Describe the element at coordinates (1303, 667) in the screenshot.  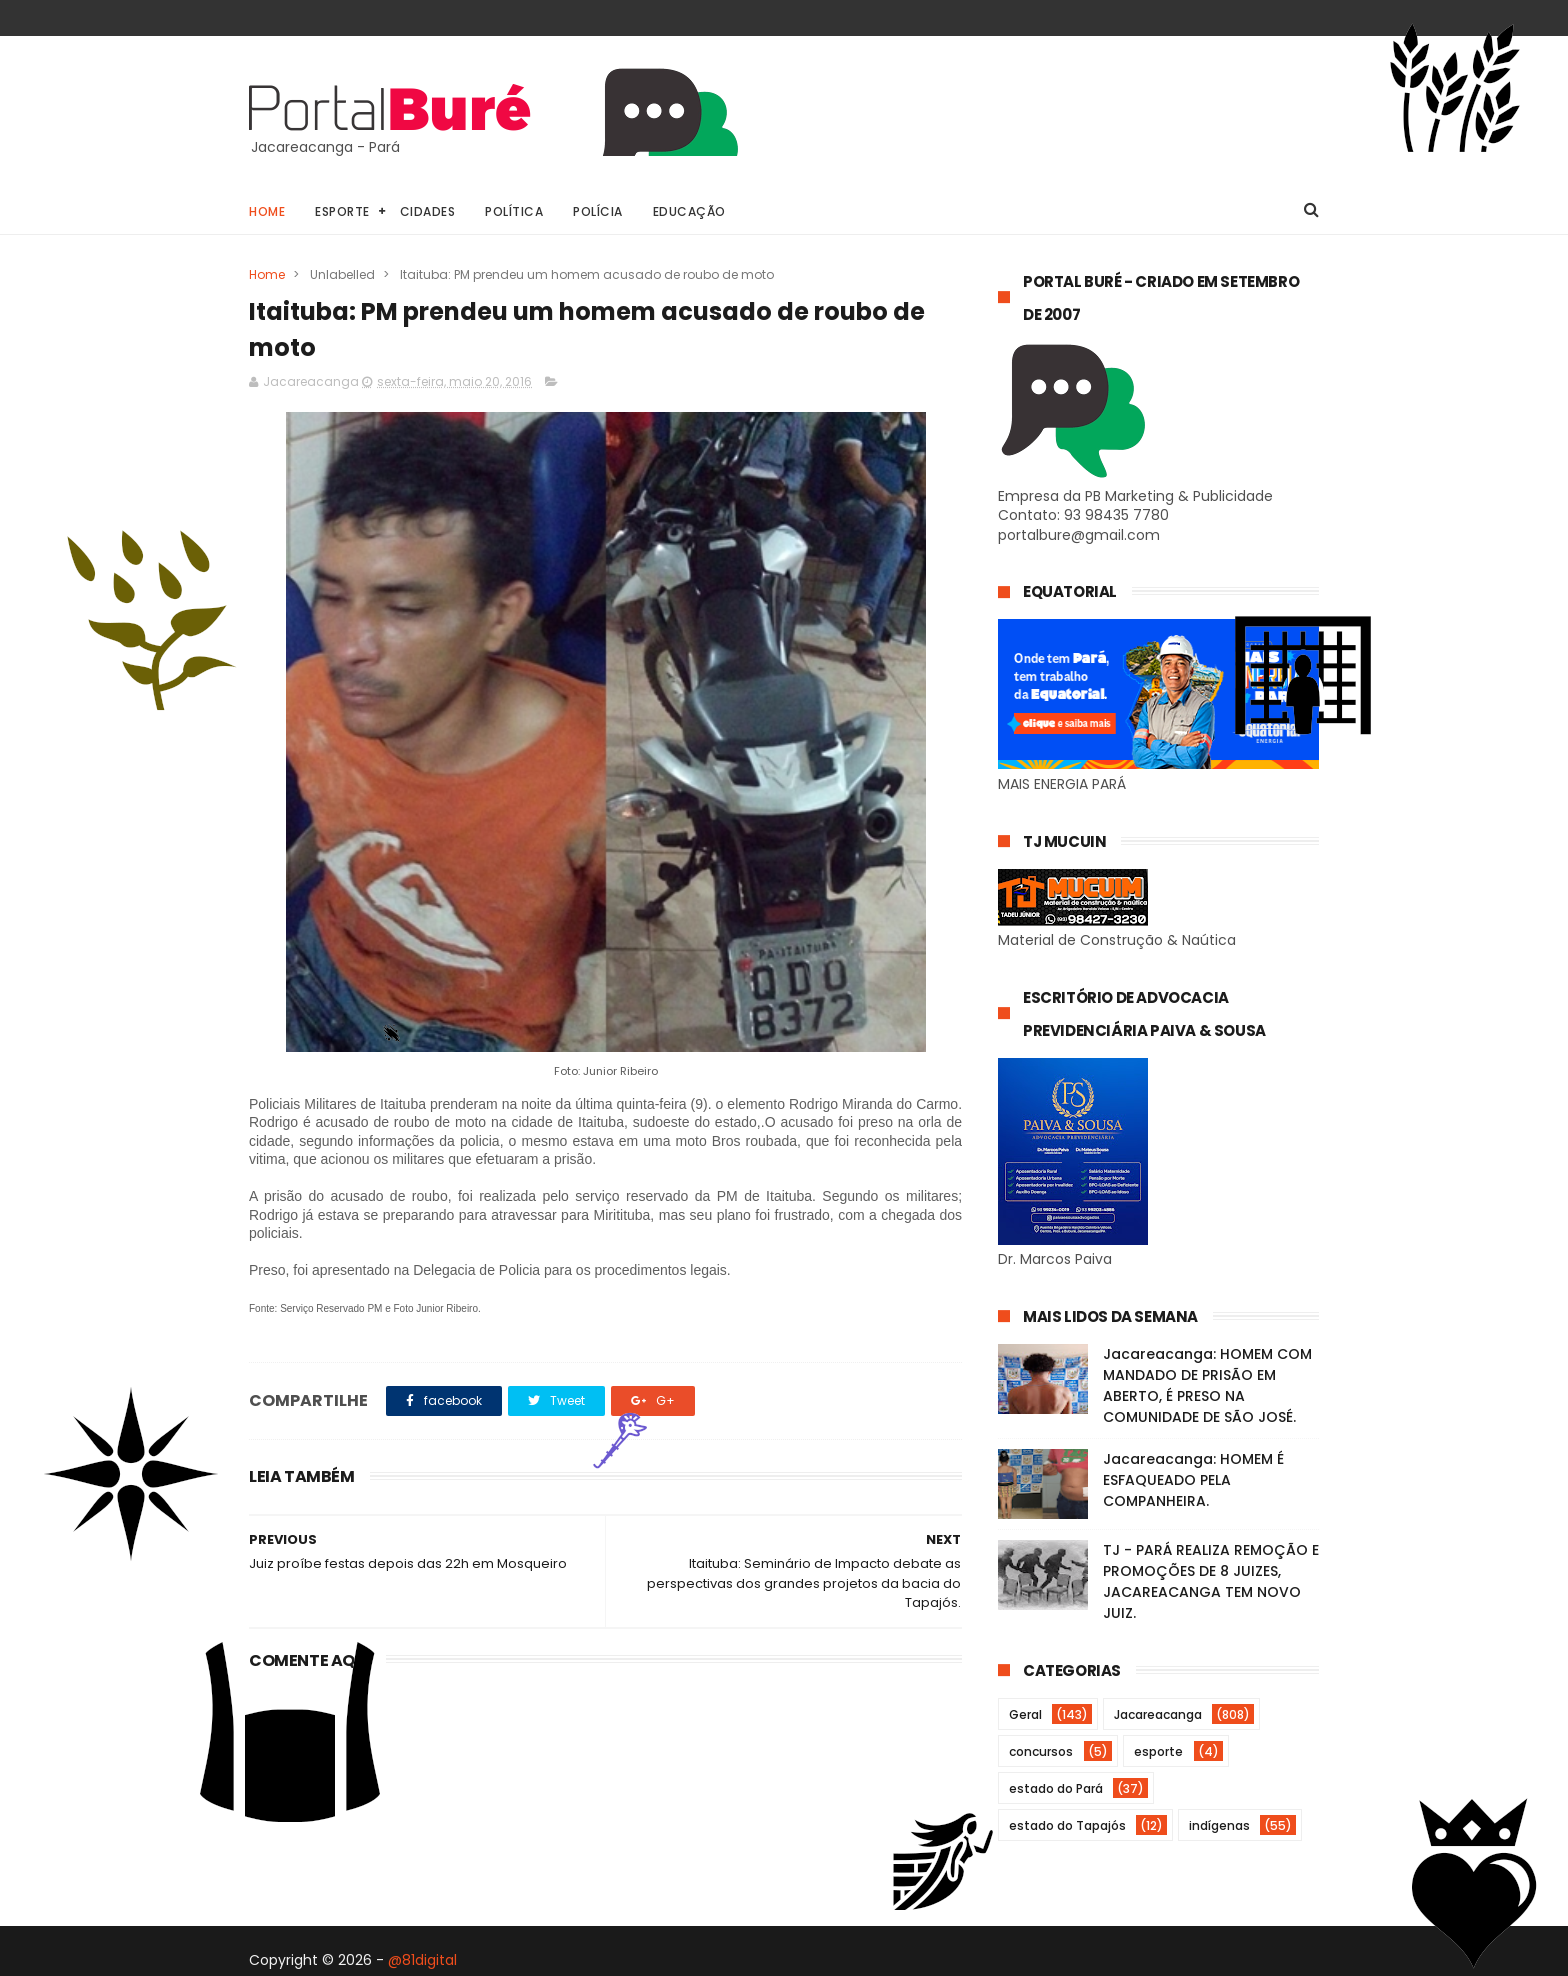
I see `select goalkeeper position in team lineup` at that location.